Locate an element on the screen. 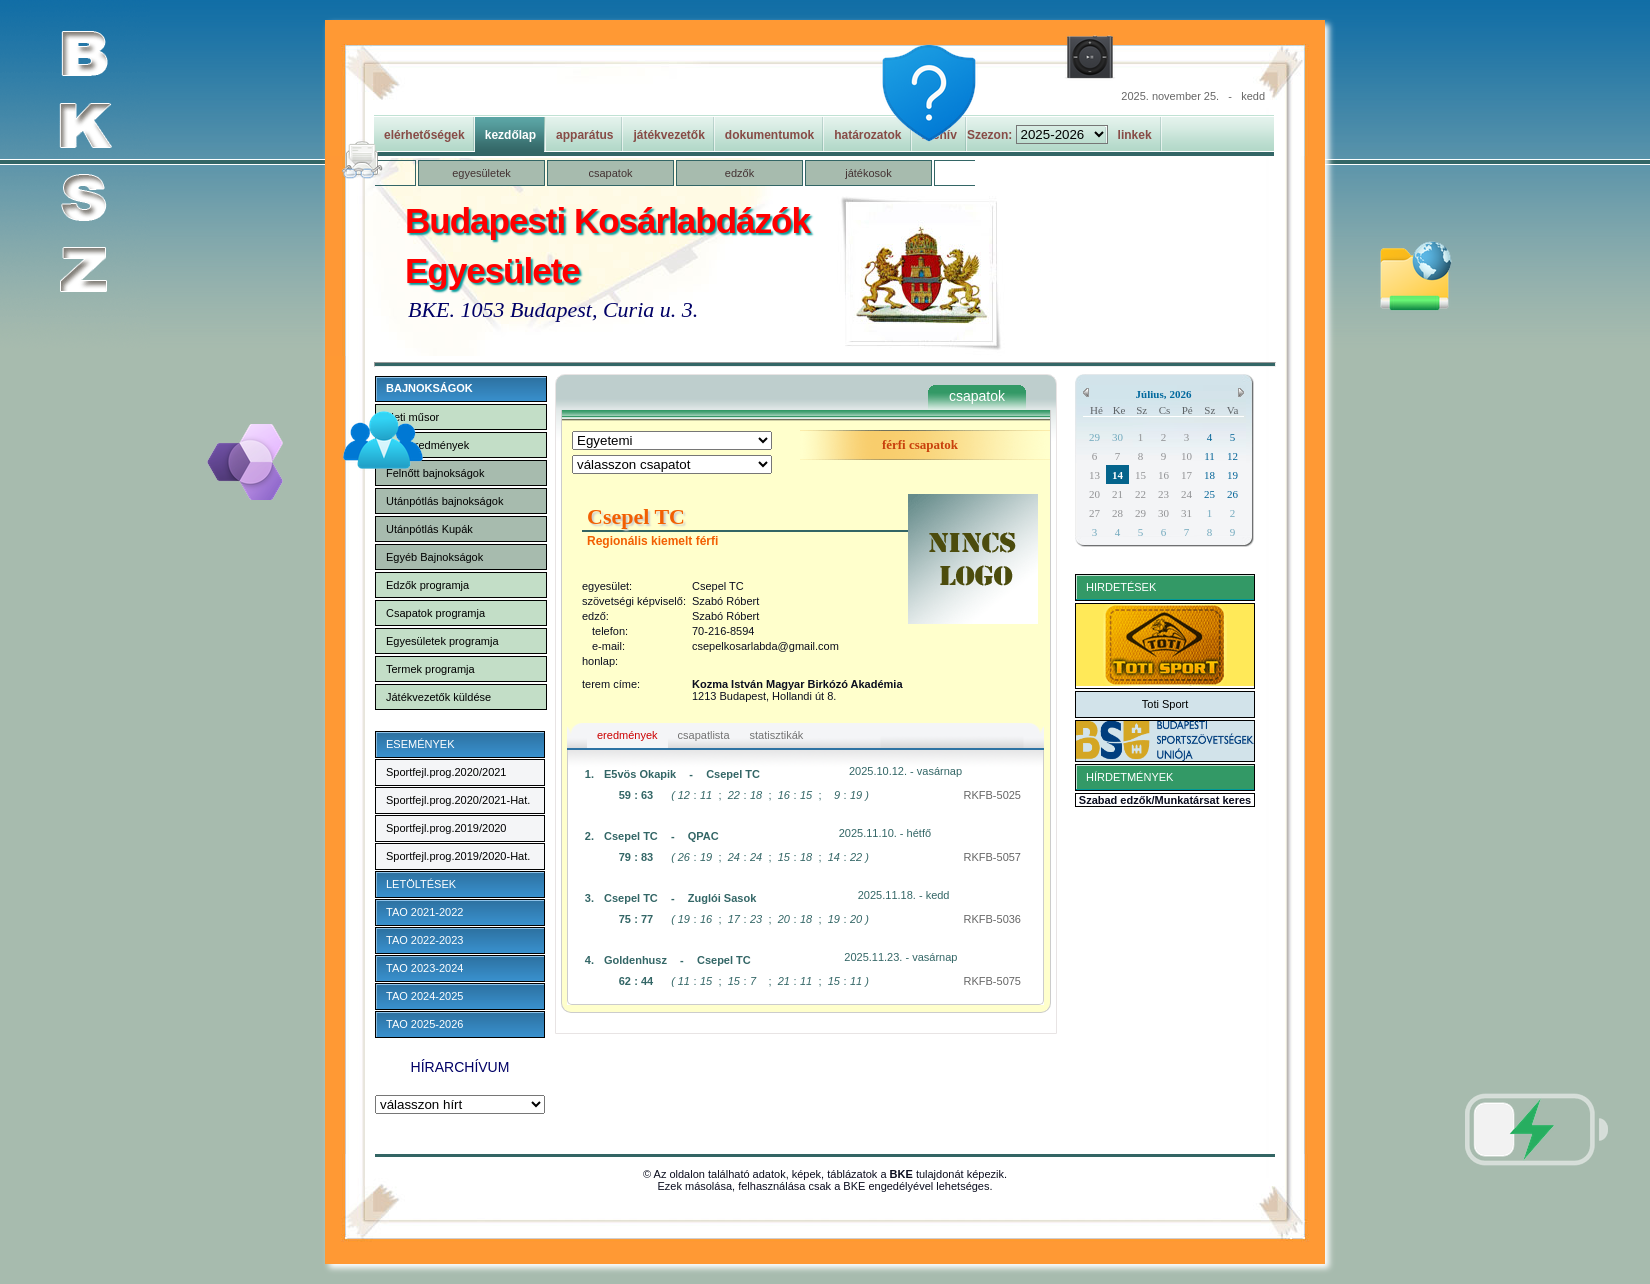 This screenshot has width=1650, height=1284. battery at 30% and currently charging is located at coordinates (1536, 1129).